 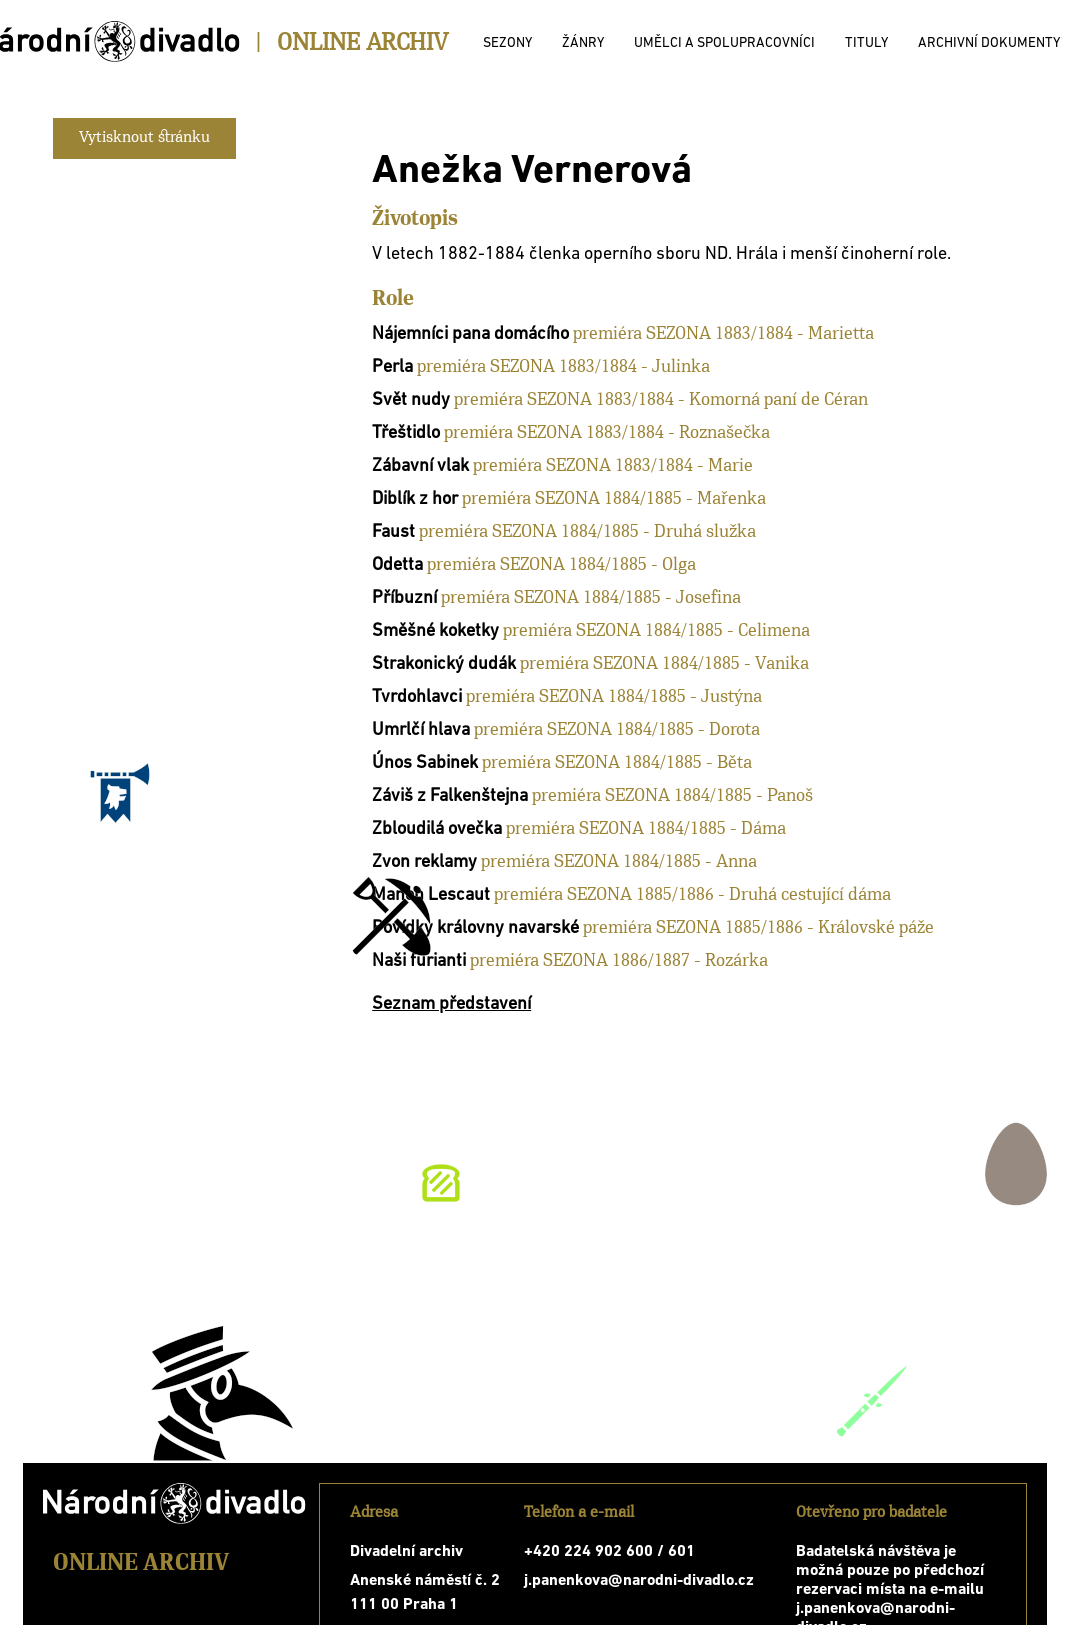 I want to click on toast or burn food item in a cooking game, so click(x=441, y=1183).